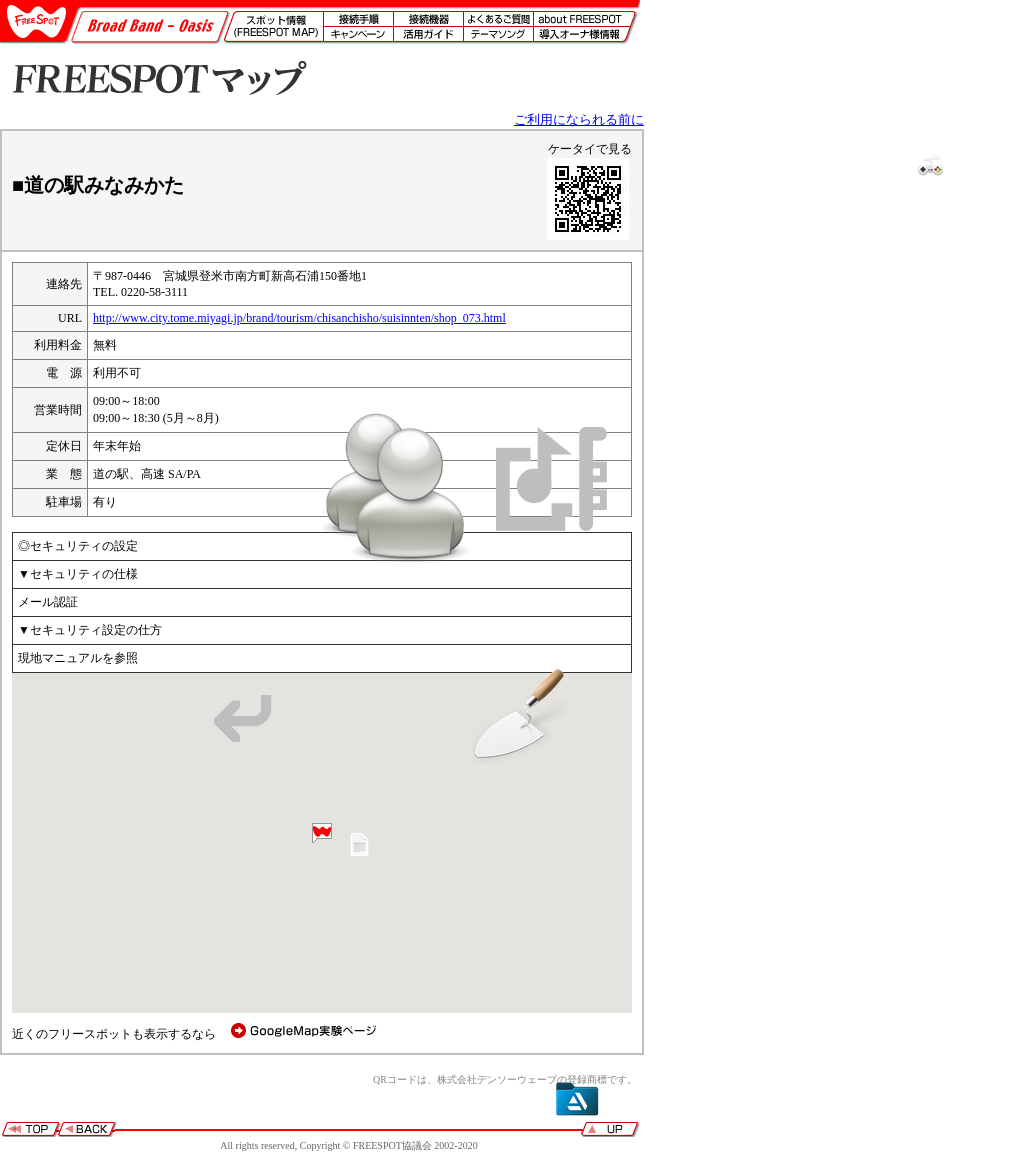 This screenshot has height=1154, width=1009. What do you see at coordinates (519, 715) in the screenshot?
I see `access development tools and programming applications` at bounding box center [519, 715].